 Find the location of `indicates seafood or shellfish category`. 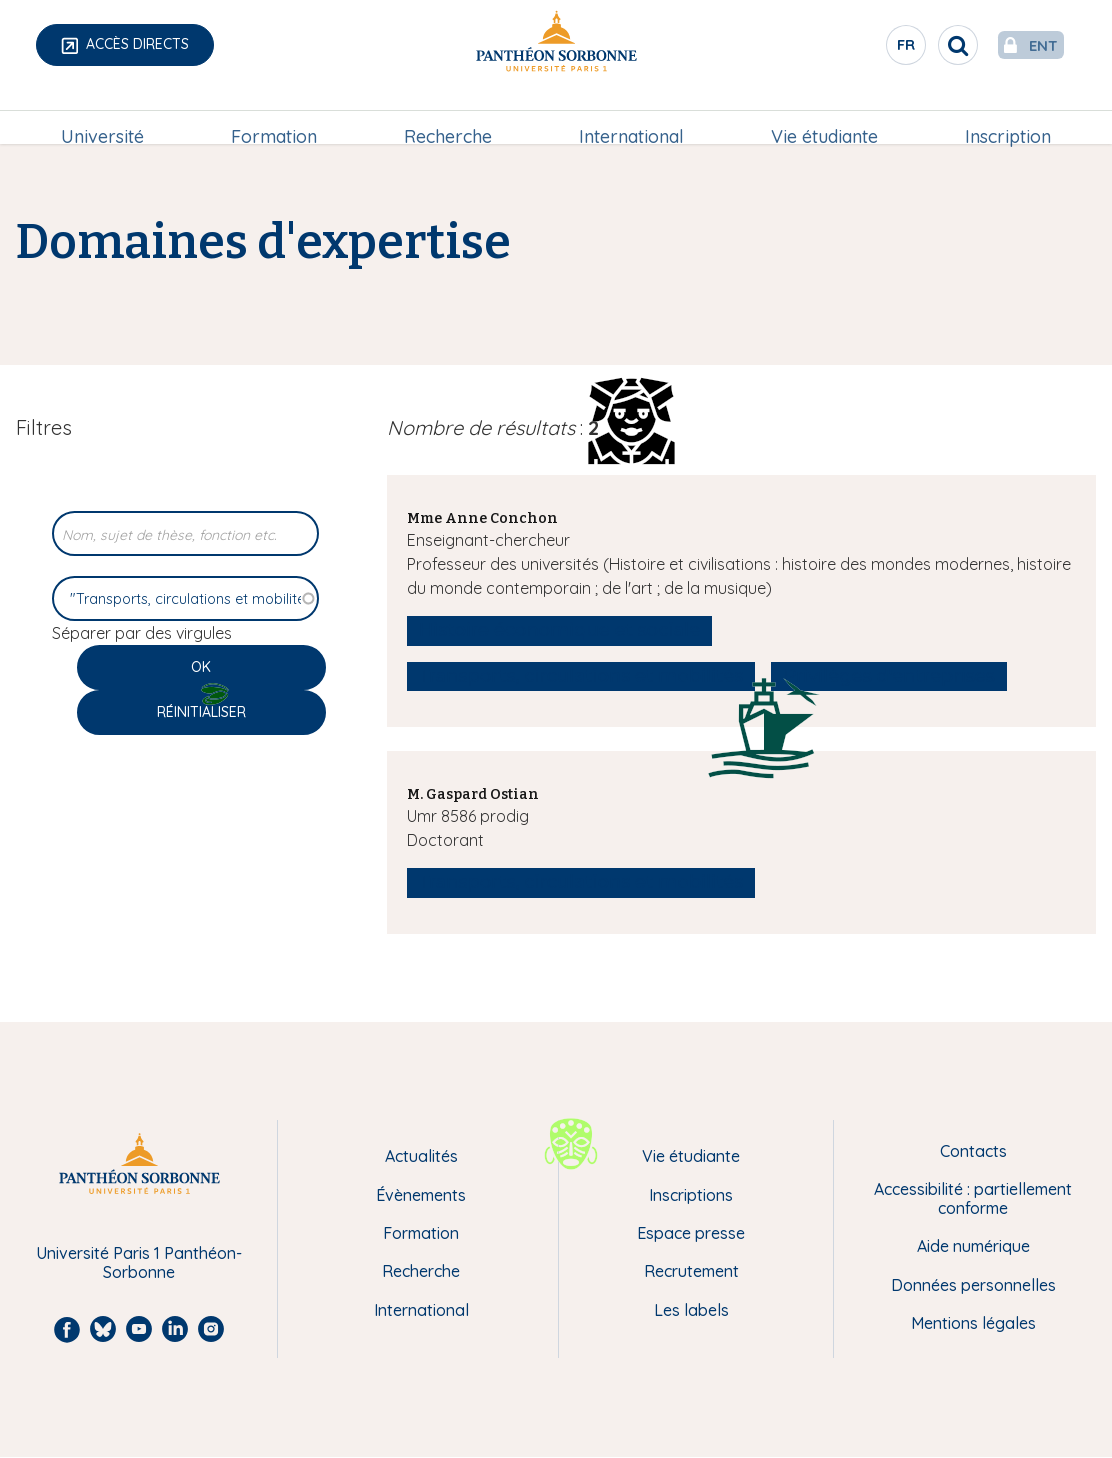

indicates seafood or shellfish category is located at coordinates (215, 694).